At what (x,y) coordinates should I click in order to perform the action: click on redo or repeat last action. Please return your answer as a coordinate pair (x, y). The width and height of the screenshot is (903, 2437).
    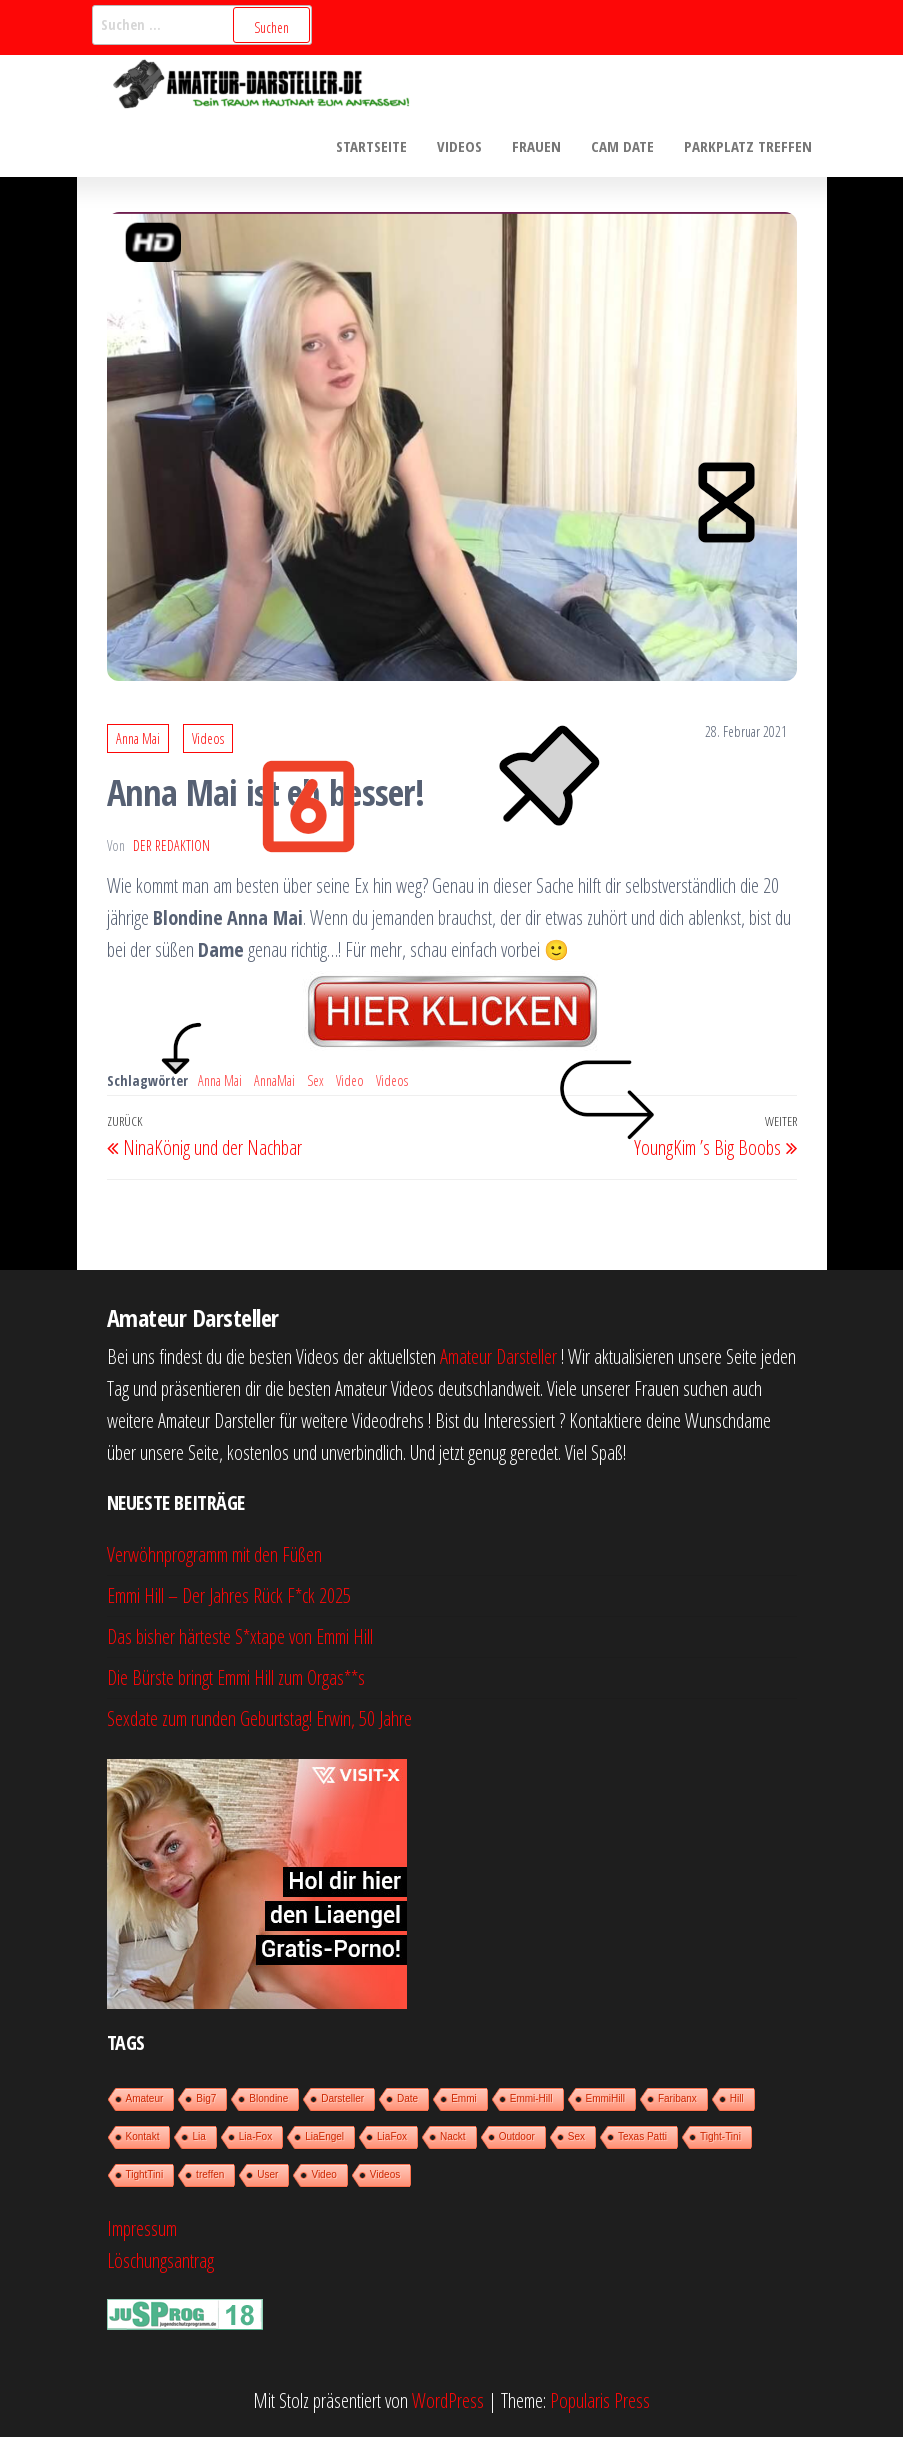
    Looking at the image, I should click on (607, 1096).